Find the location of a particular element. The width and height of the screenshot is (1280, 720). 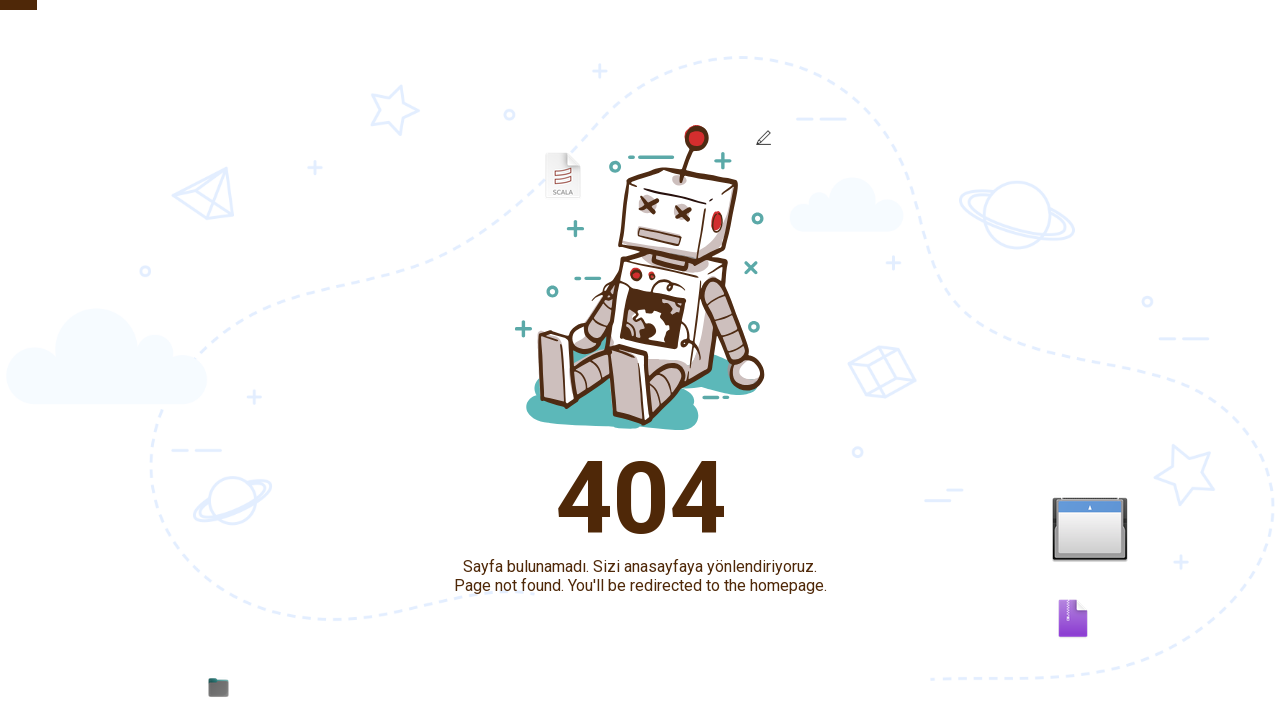

a scala source code file is located at coordinates (563, 176).